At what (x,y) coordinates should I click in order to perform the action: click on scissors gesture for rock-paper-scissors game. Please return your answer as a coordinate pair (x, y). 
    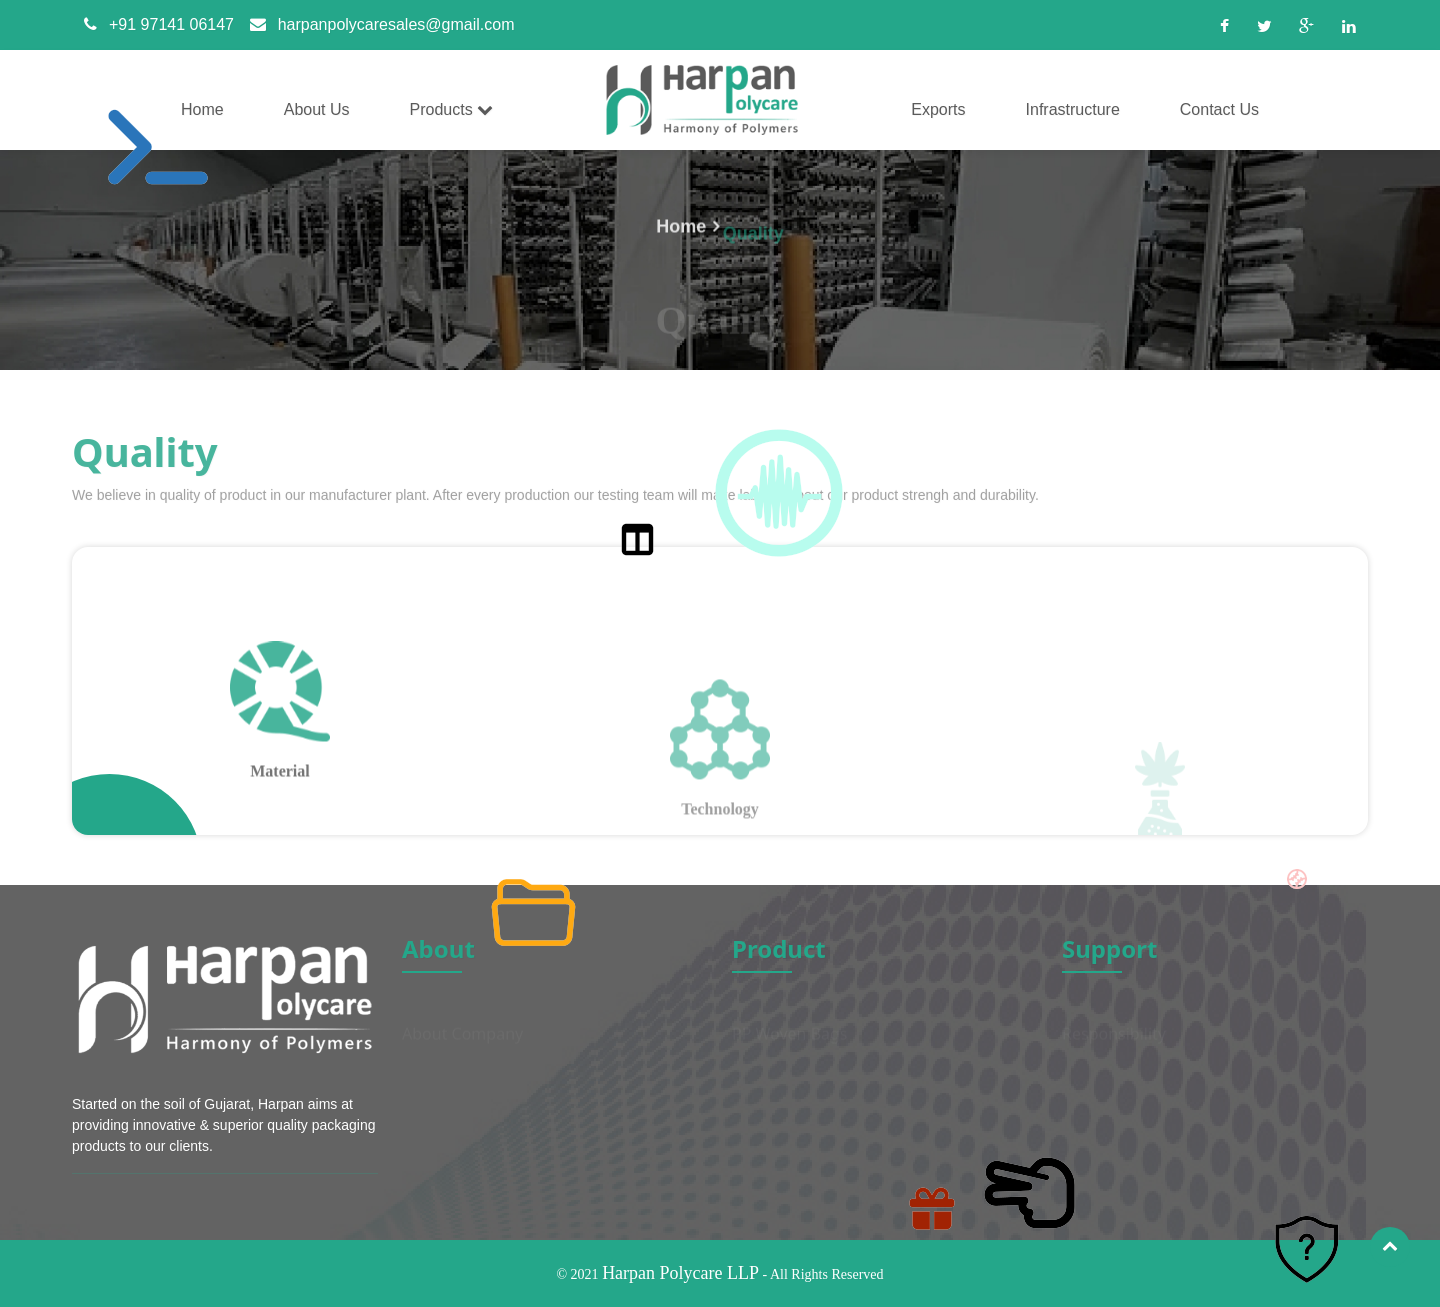
    Looking at the image, I should click on (1029, 1191).